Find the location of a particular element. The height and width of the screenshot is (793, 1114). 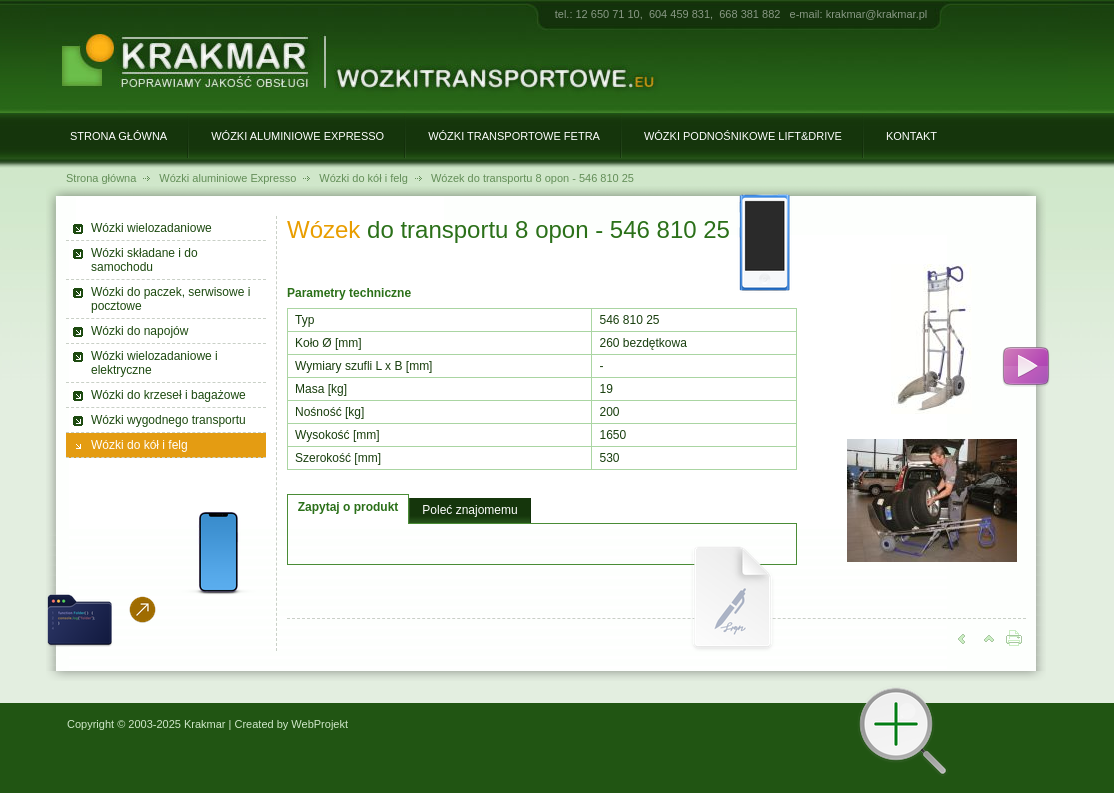

indicates a symbolic link or shortcut to another file is located at coordinates (142, 609).